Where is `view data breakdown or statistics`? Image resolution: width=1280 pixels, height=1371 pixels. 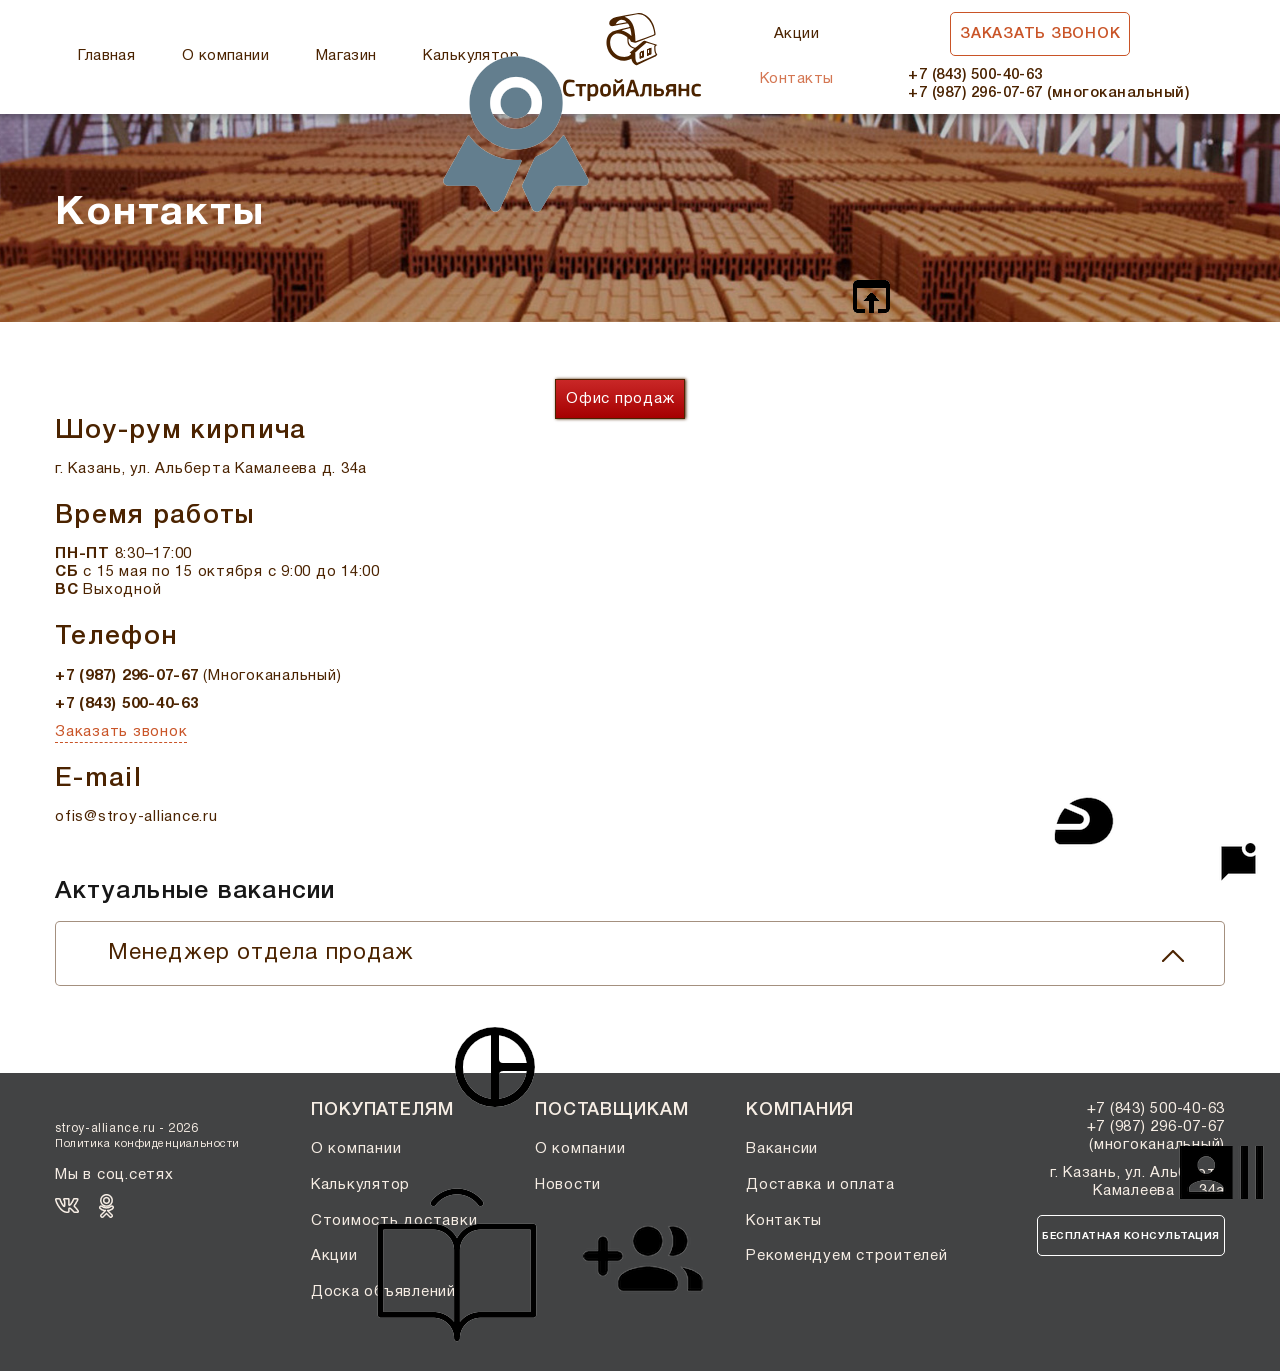 view data breakdown or statistics is located at coordinates (495, 1067).